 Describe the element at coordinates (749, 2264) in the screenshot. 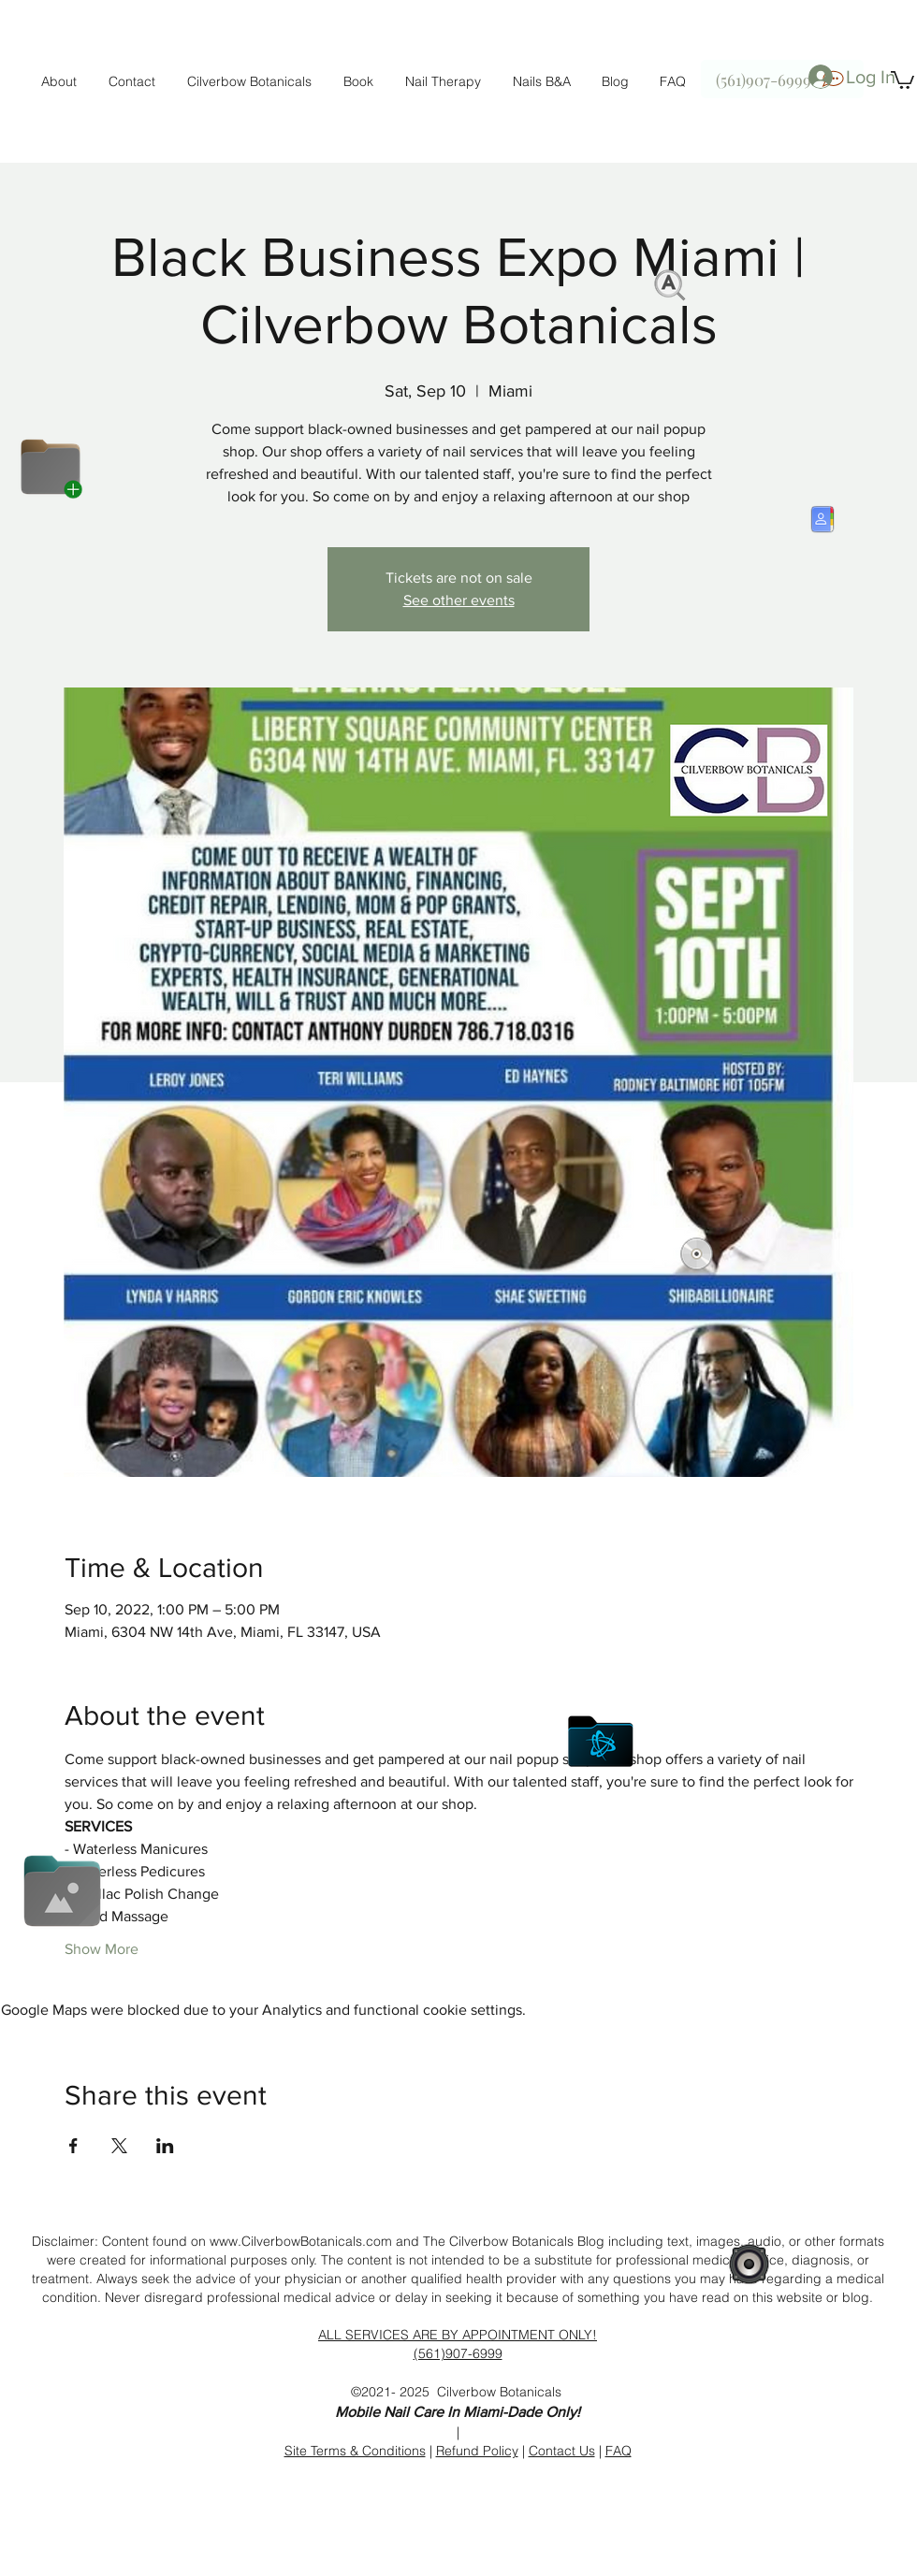

I see `adjust speaker or audio output settings` at that location.